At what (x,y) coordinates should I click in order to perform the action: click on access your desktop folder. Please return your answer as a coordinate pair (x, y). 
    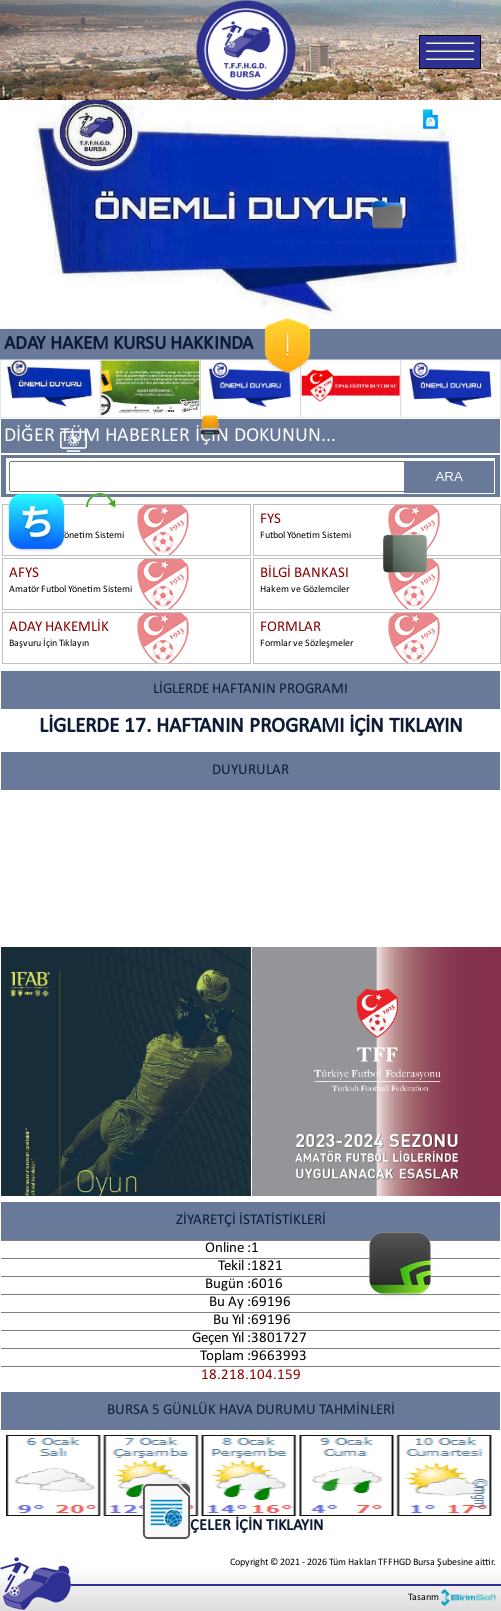
    Looking at the image, I should click on (405, 552).